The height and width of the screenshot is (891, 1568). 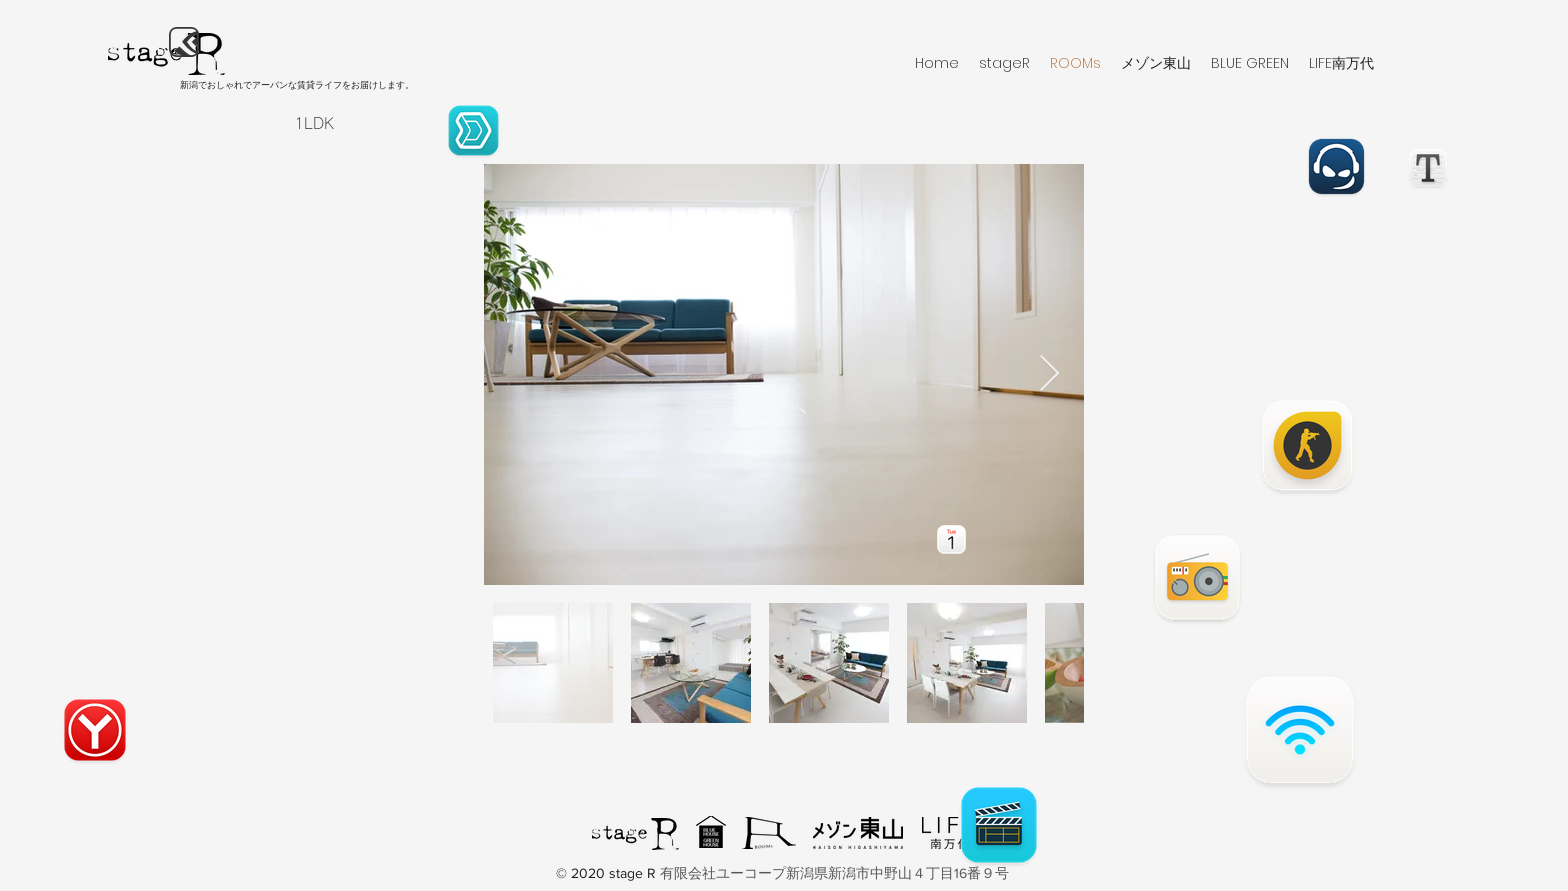 What do you see at coordinates (1336, 166) in the screenshot?
I see `open TeamSpeak voice chat app` at bounding box center [1336, 166].